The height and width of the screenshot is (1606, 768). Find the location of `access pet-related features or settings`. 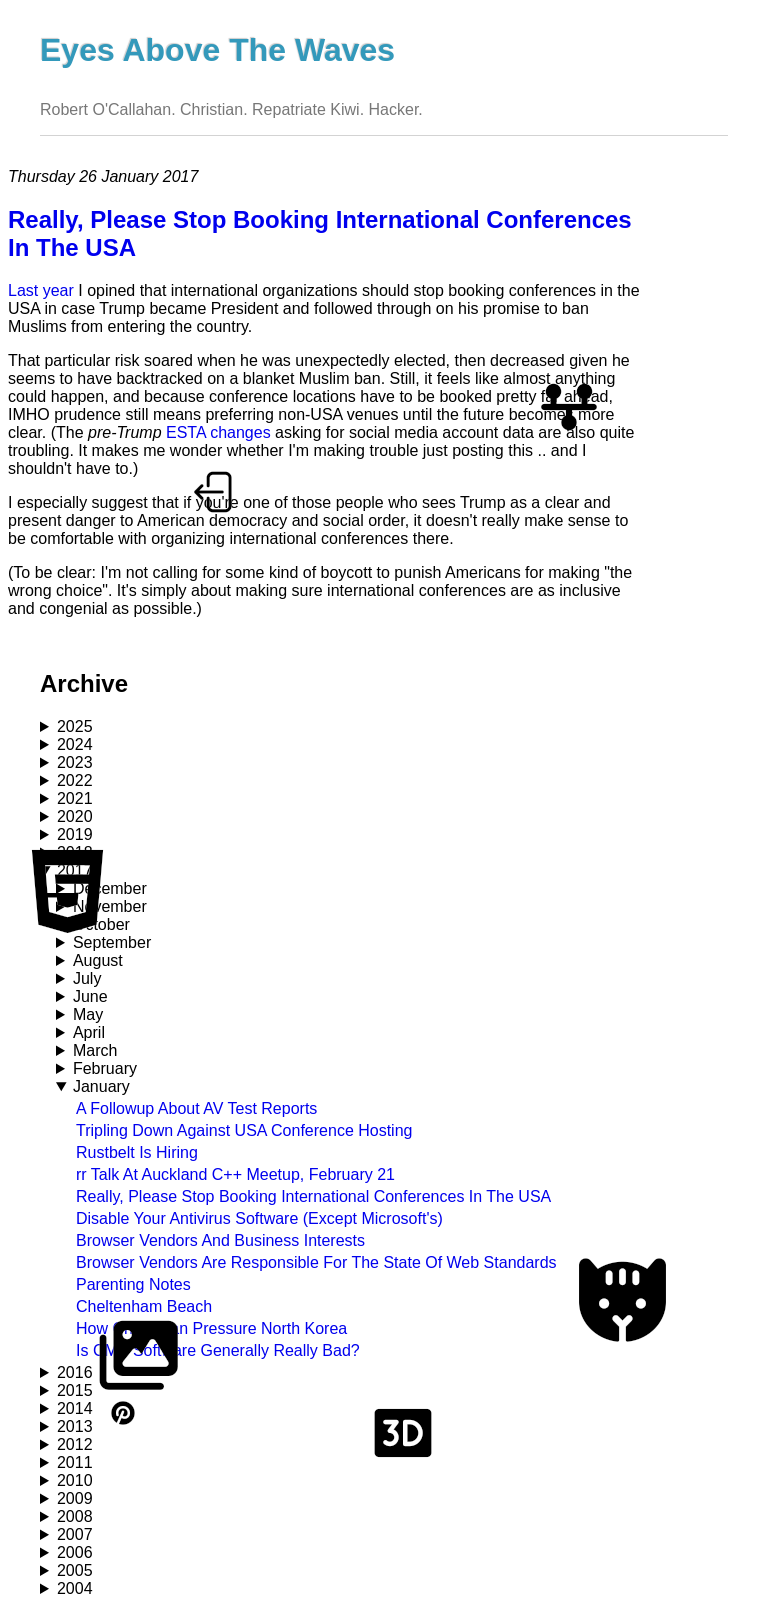

access pet-related features or settings is located at coordinates (622, 1298).